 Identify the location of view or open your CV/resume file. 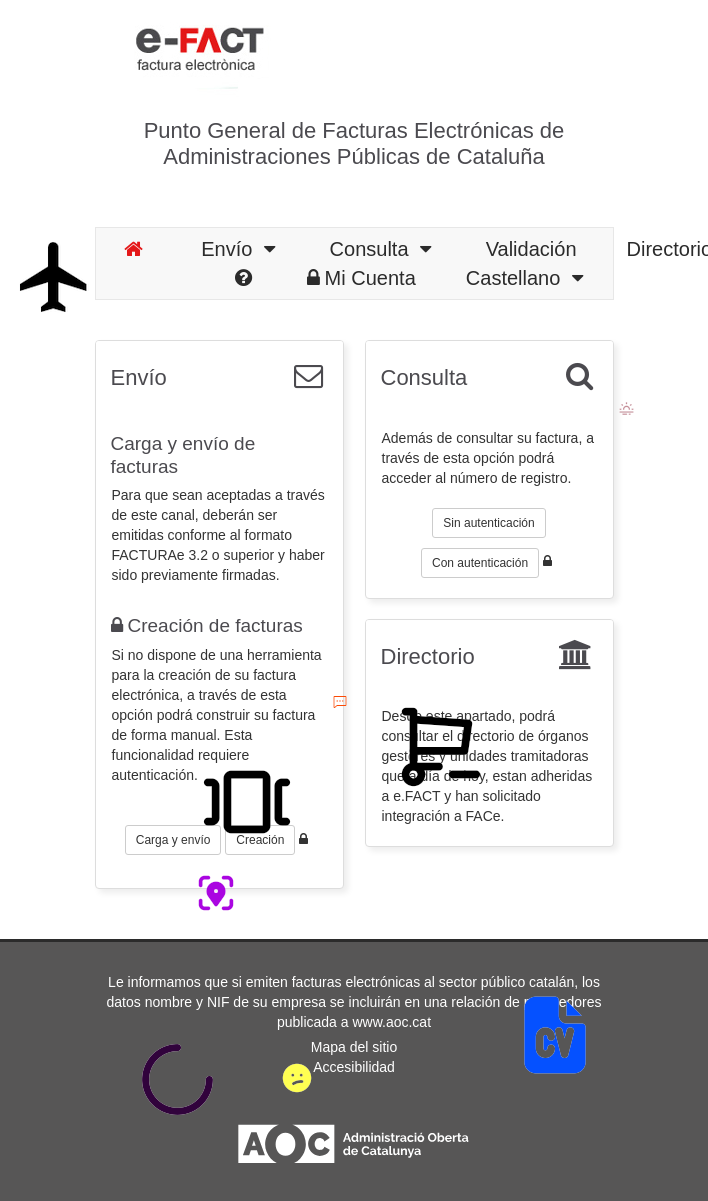
(555, 1035).